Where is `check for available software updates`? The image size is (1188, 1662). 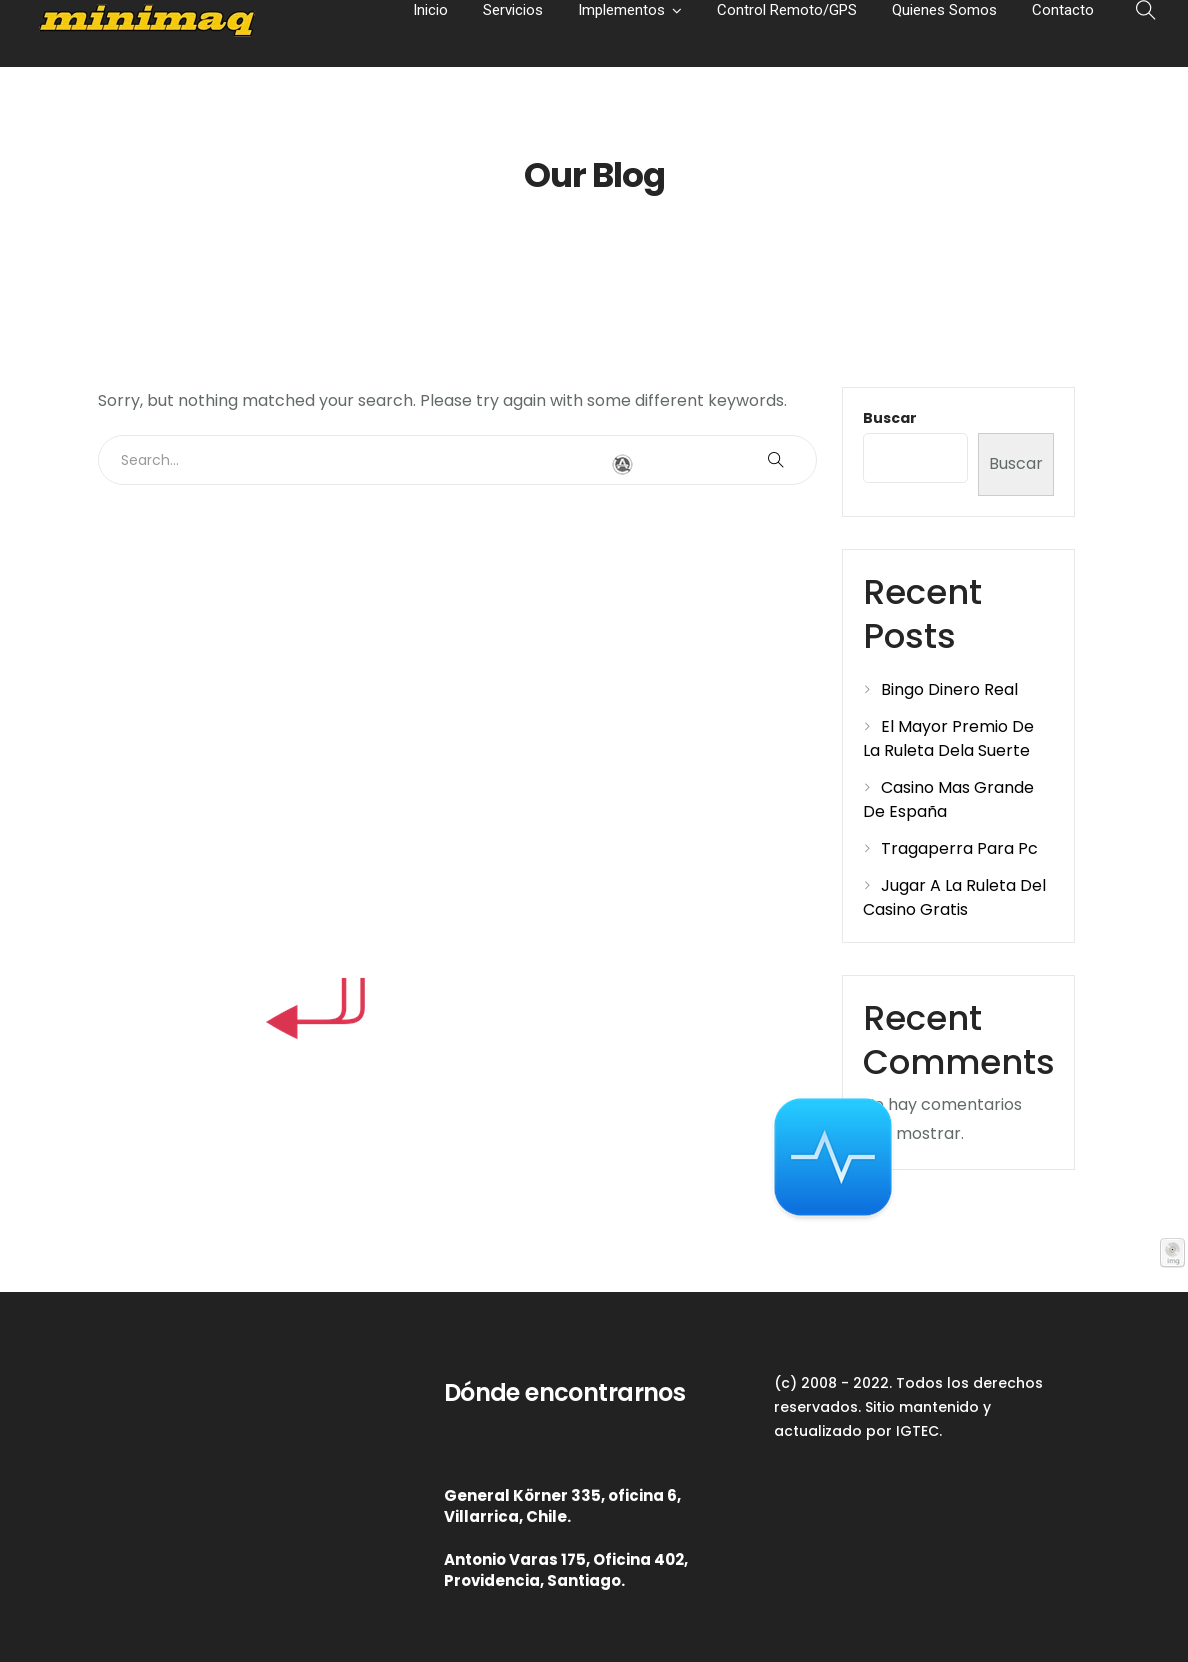 check for available software updates is located at coordinates (622, 464).